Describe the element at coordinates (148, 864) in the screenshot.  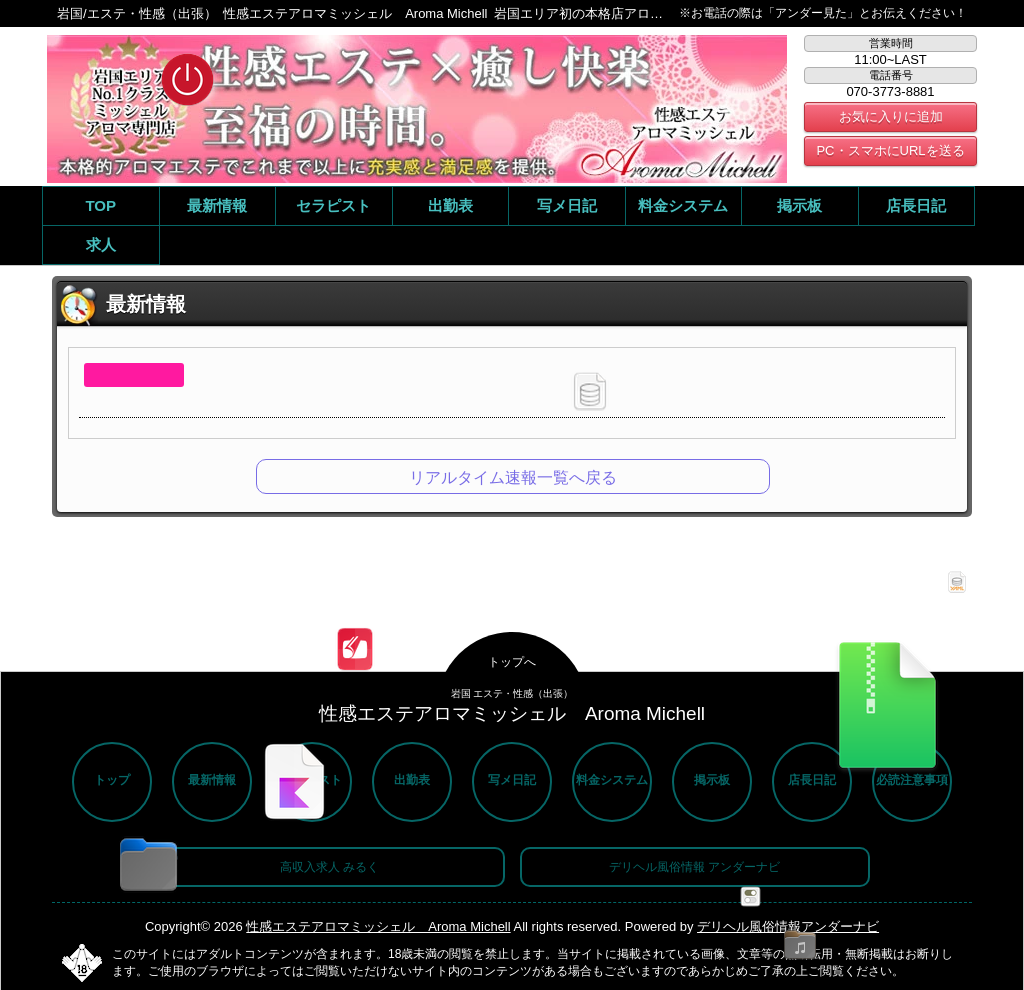
I see `open folder to view contents` at that location.